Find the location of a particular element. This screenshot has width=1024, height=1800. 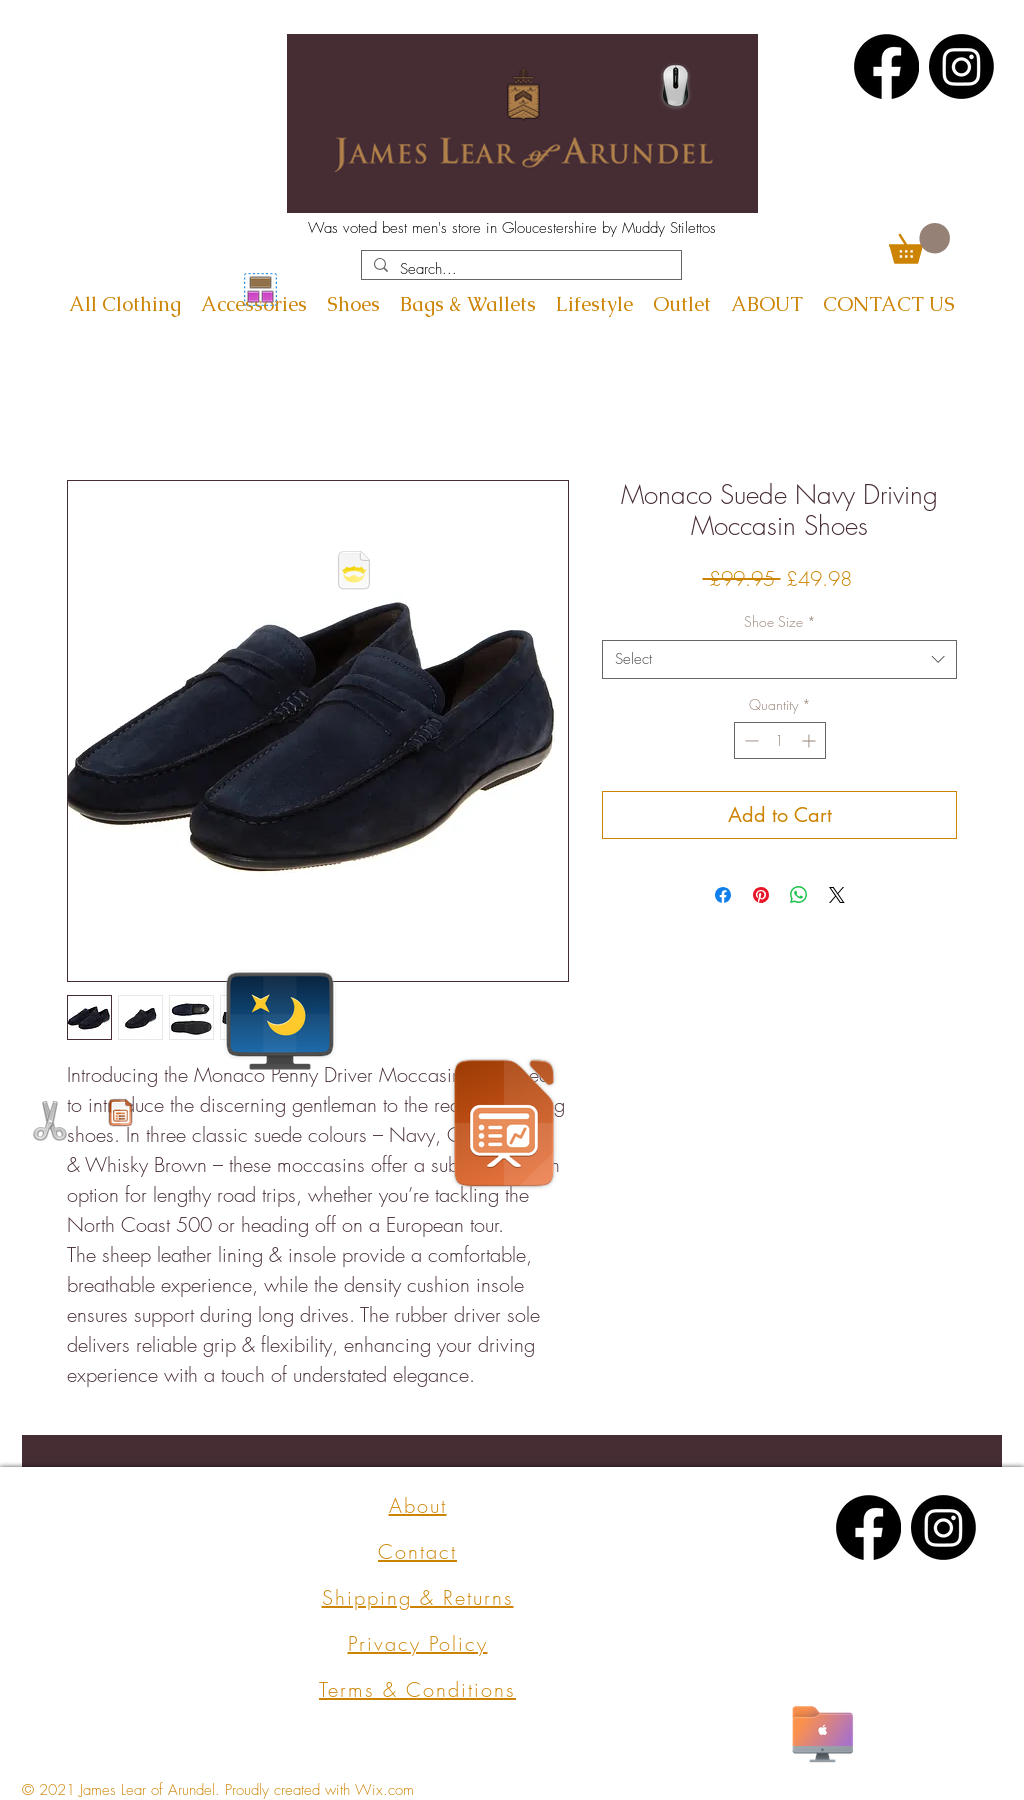

cut selected content to clipboard is located at coordinates (50, 1121).